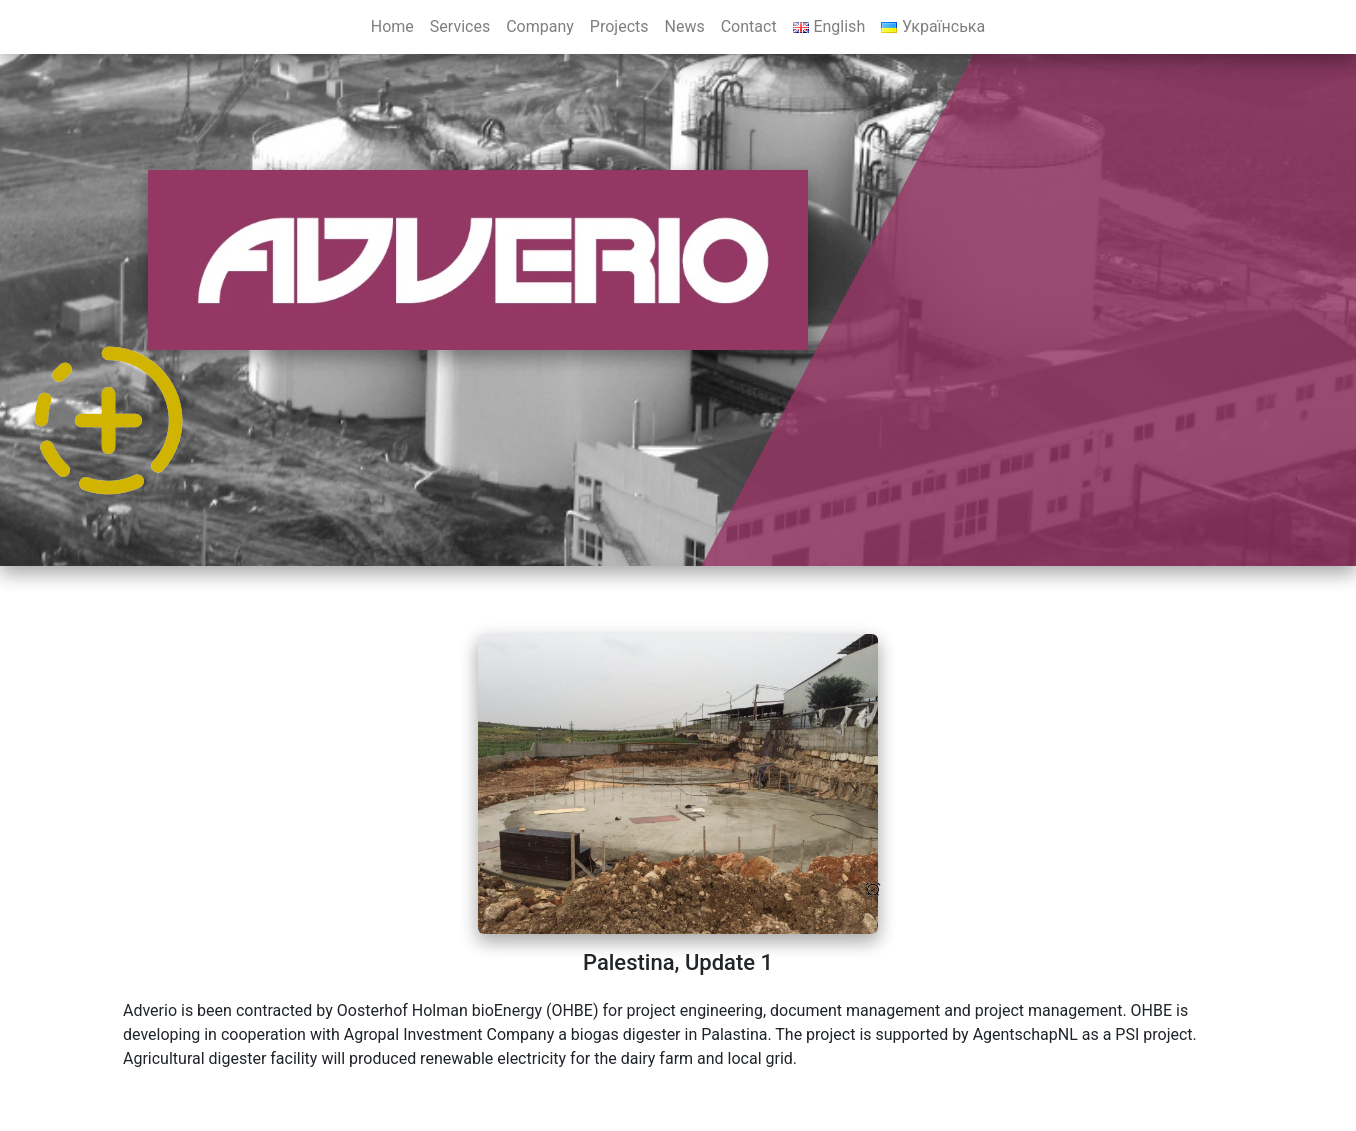 The image size is (1356, 1131). What do you see at coordinates (108, 420) in the screenshot?
I see `add new item with loading or processing state` at bounding box center [108, 420].